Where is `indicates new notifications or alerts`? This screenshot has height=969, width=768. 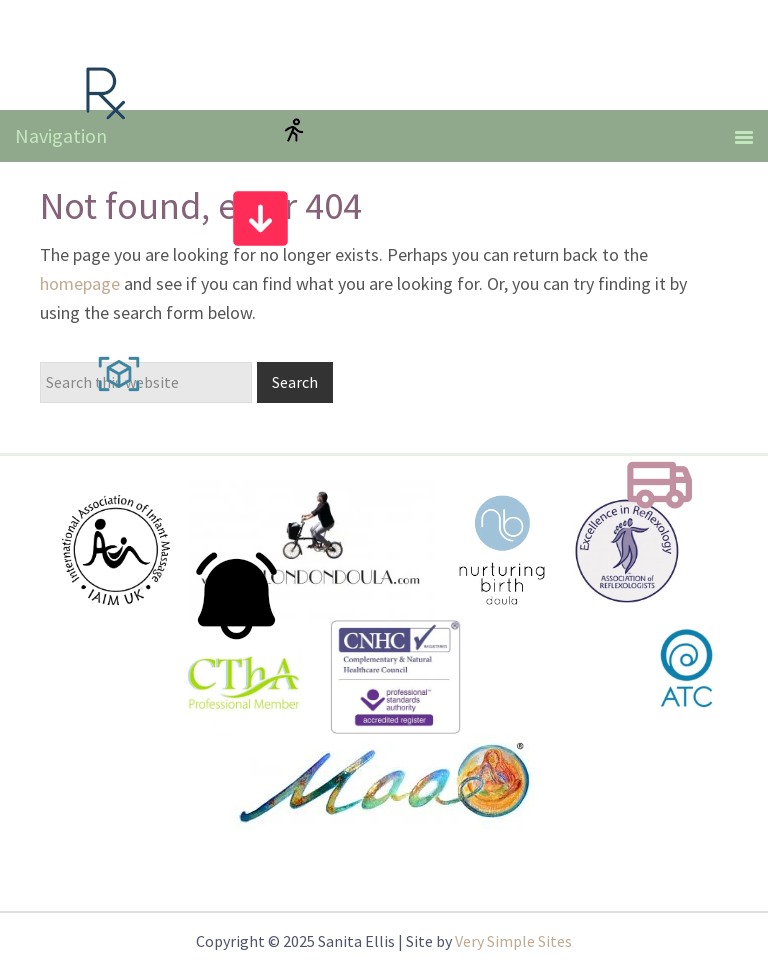
indicates new notifications or alerts is located at coordinates (236, 597).